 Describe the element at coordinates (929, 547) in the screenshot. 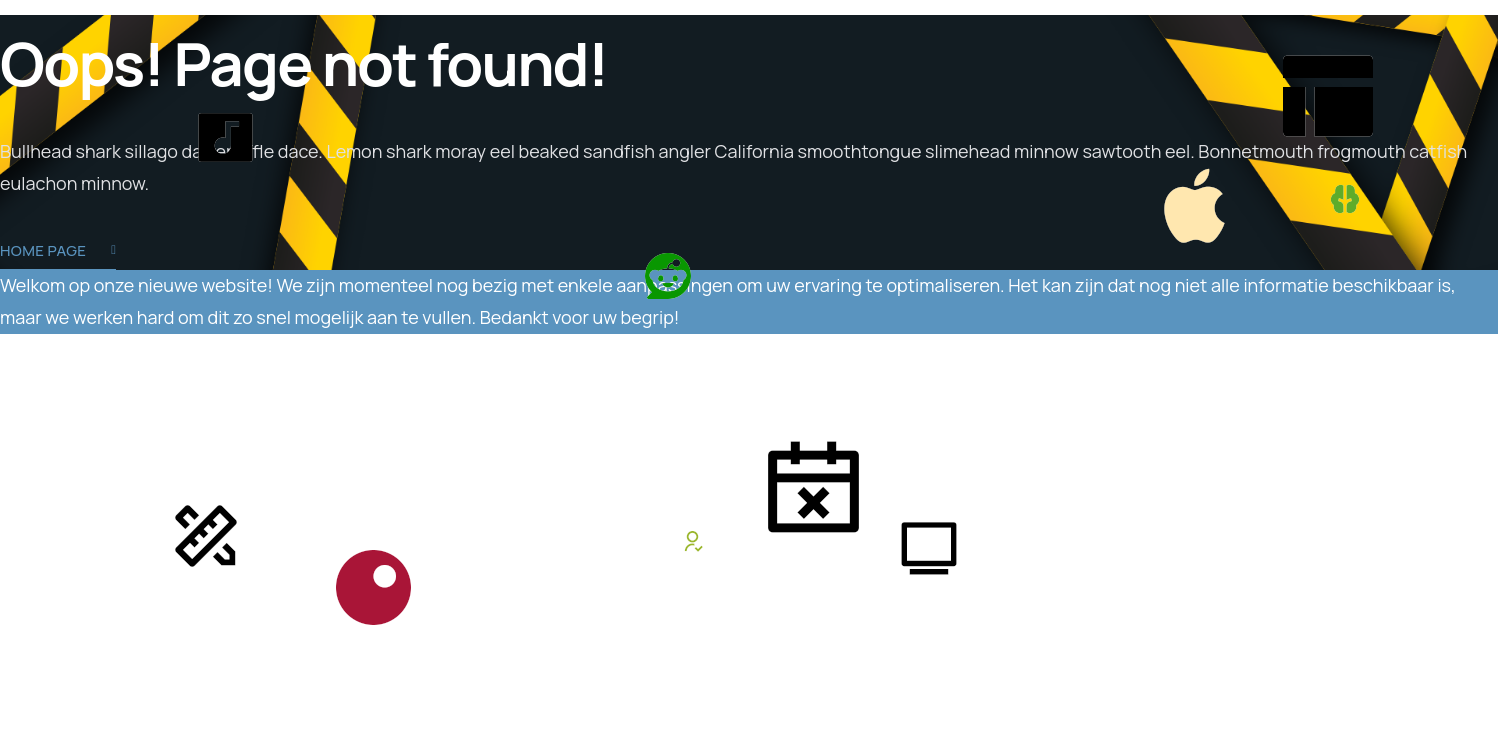

I see `access tv or display settings` at that location.